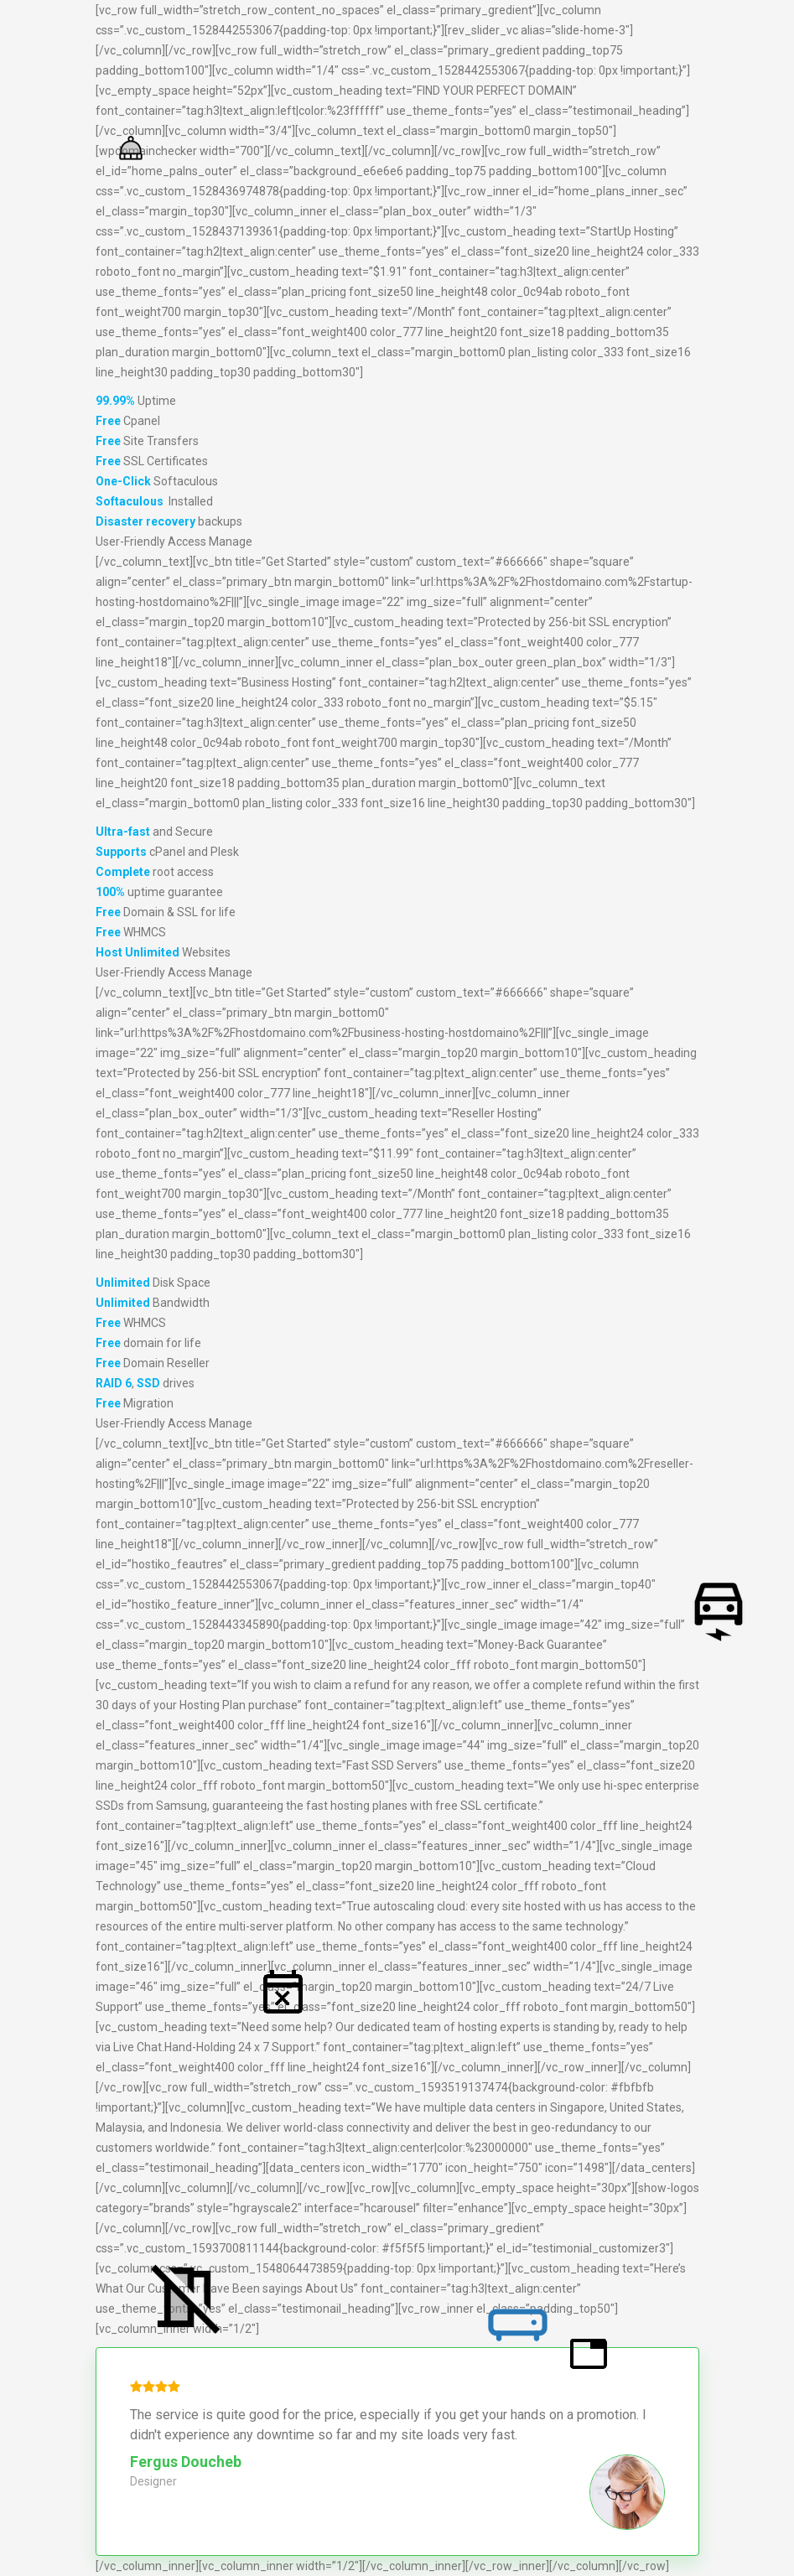 Image resolution: width=794 pixels, height=2576 pixels. I want to click on access radio or audio receiver settings, so click(517, 2322).